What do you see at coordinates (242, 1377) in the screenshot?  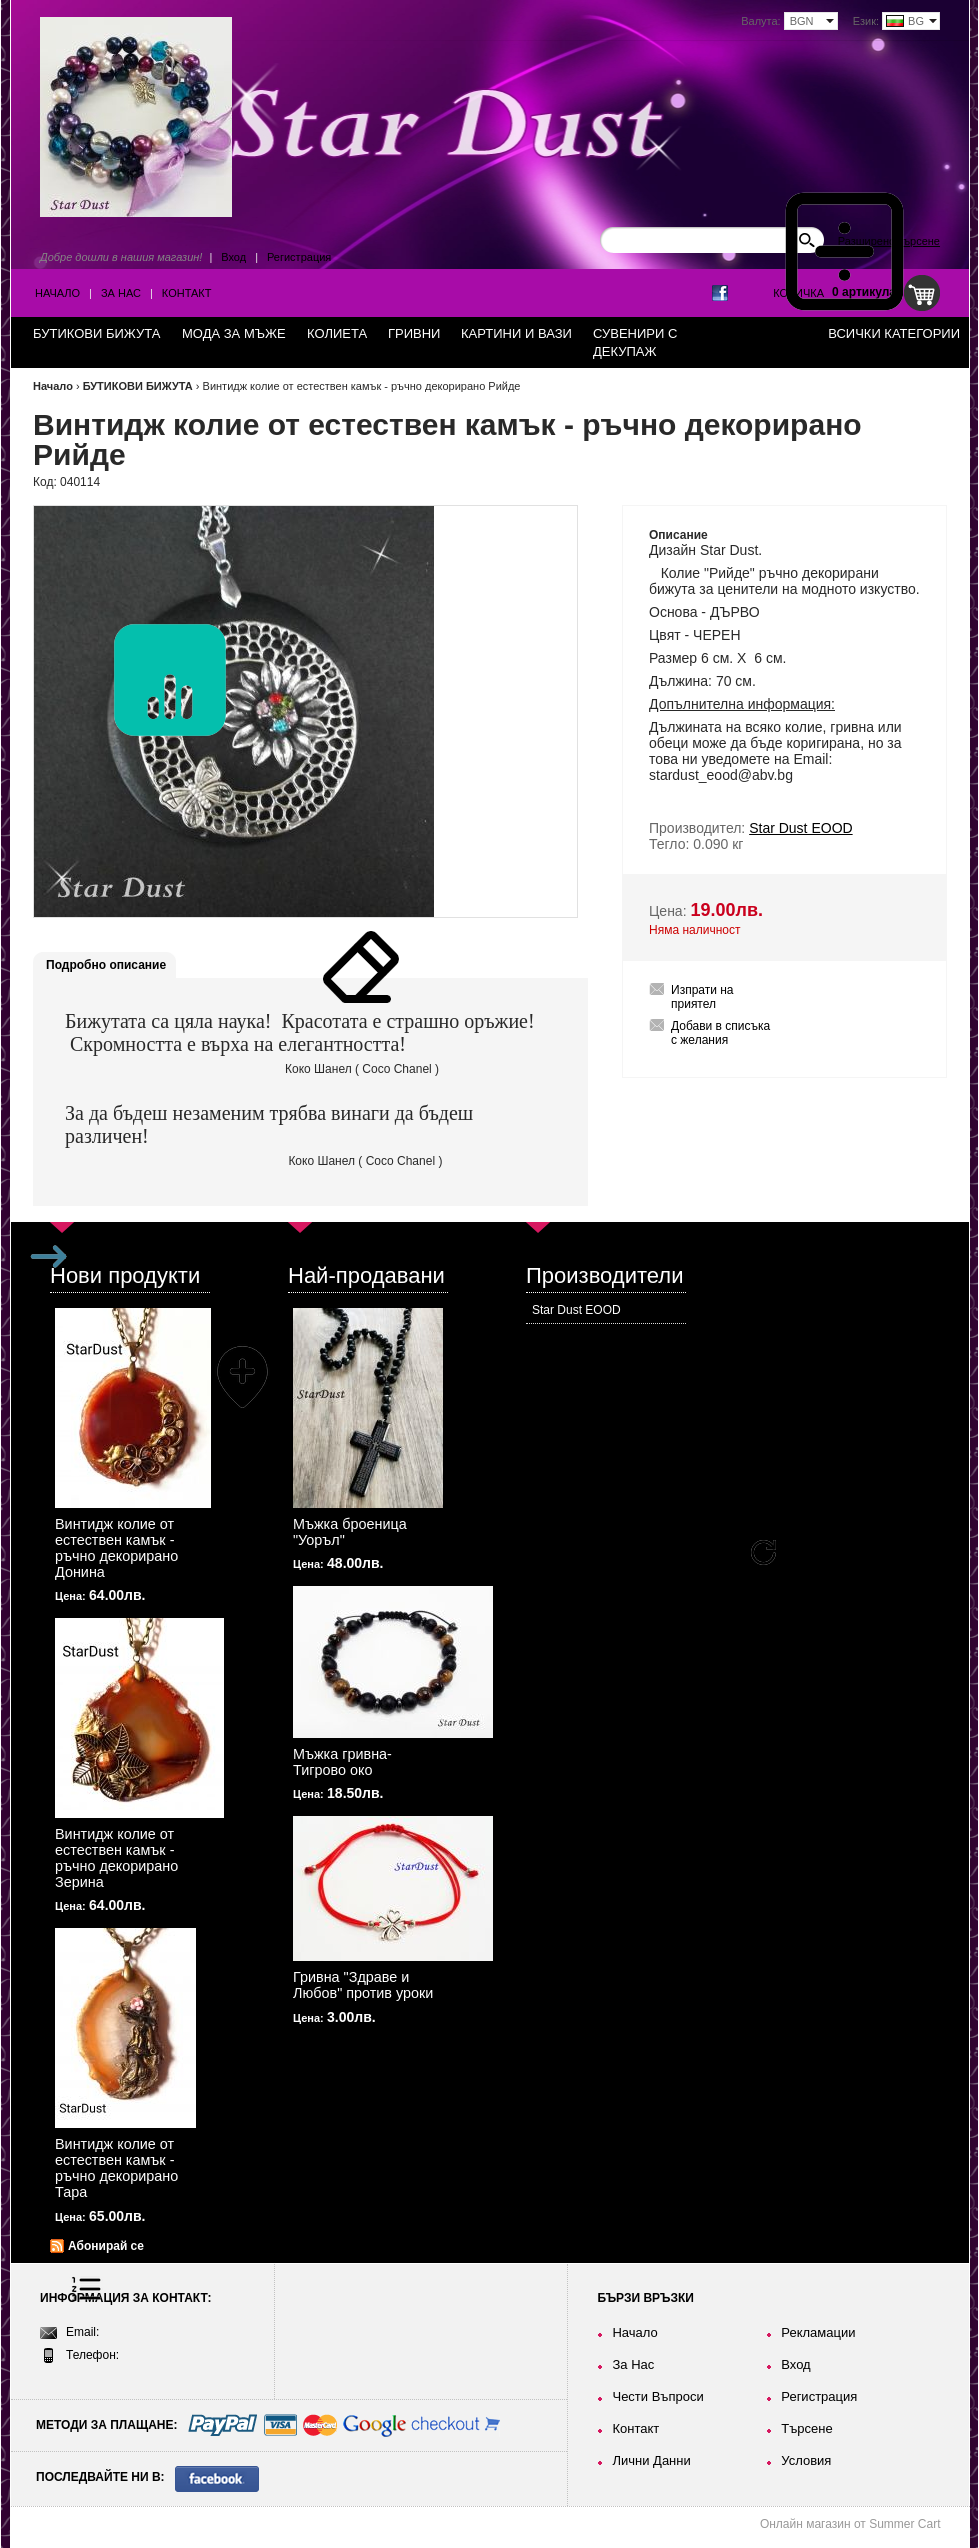 I see `add a new location pin to the map` at bounding box center [242, 1377].